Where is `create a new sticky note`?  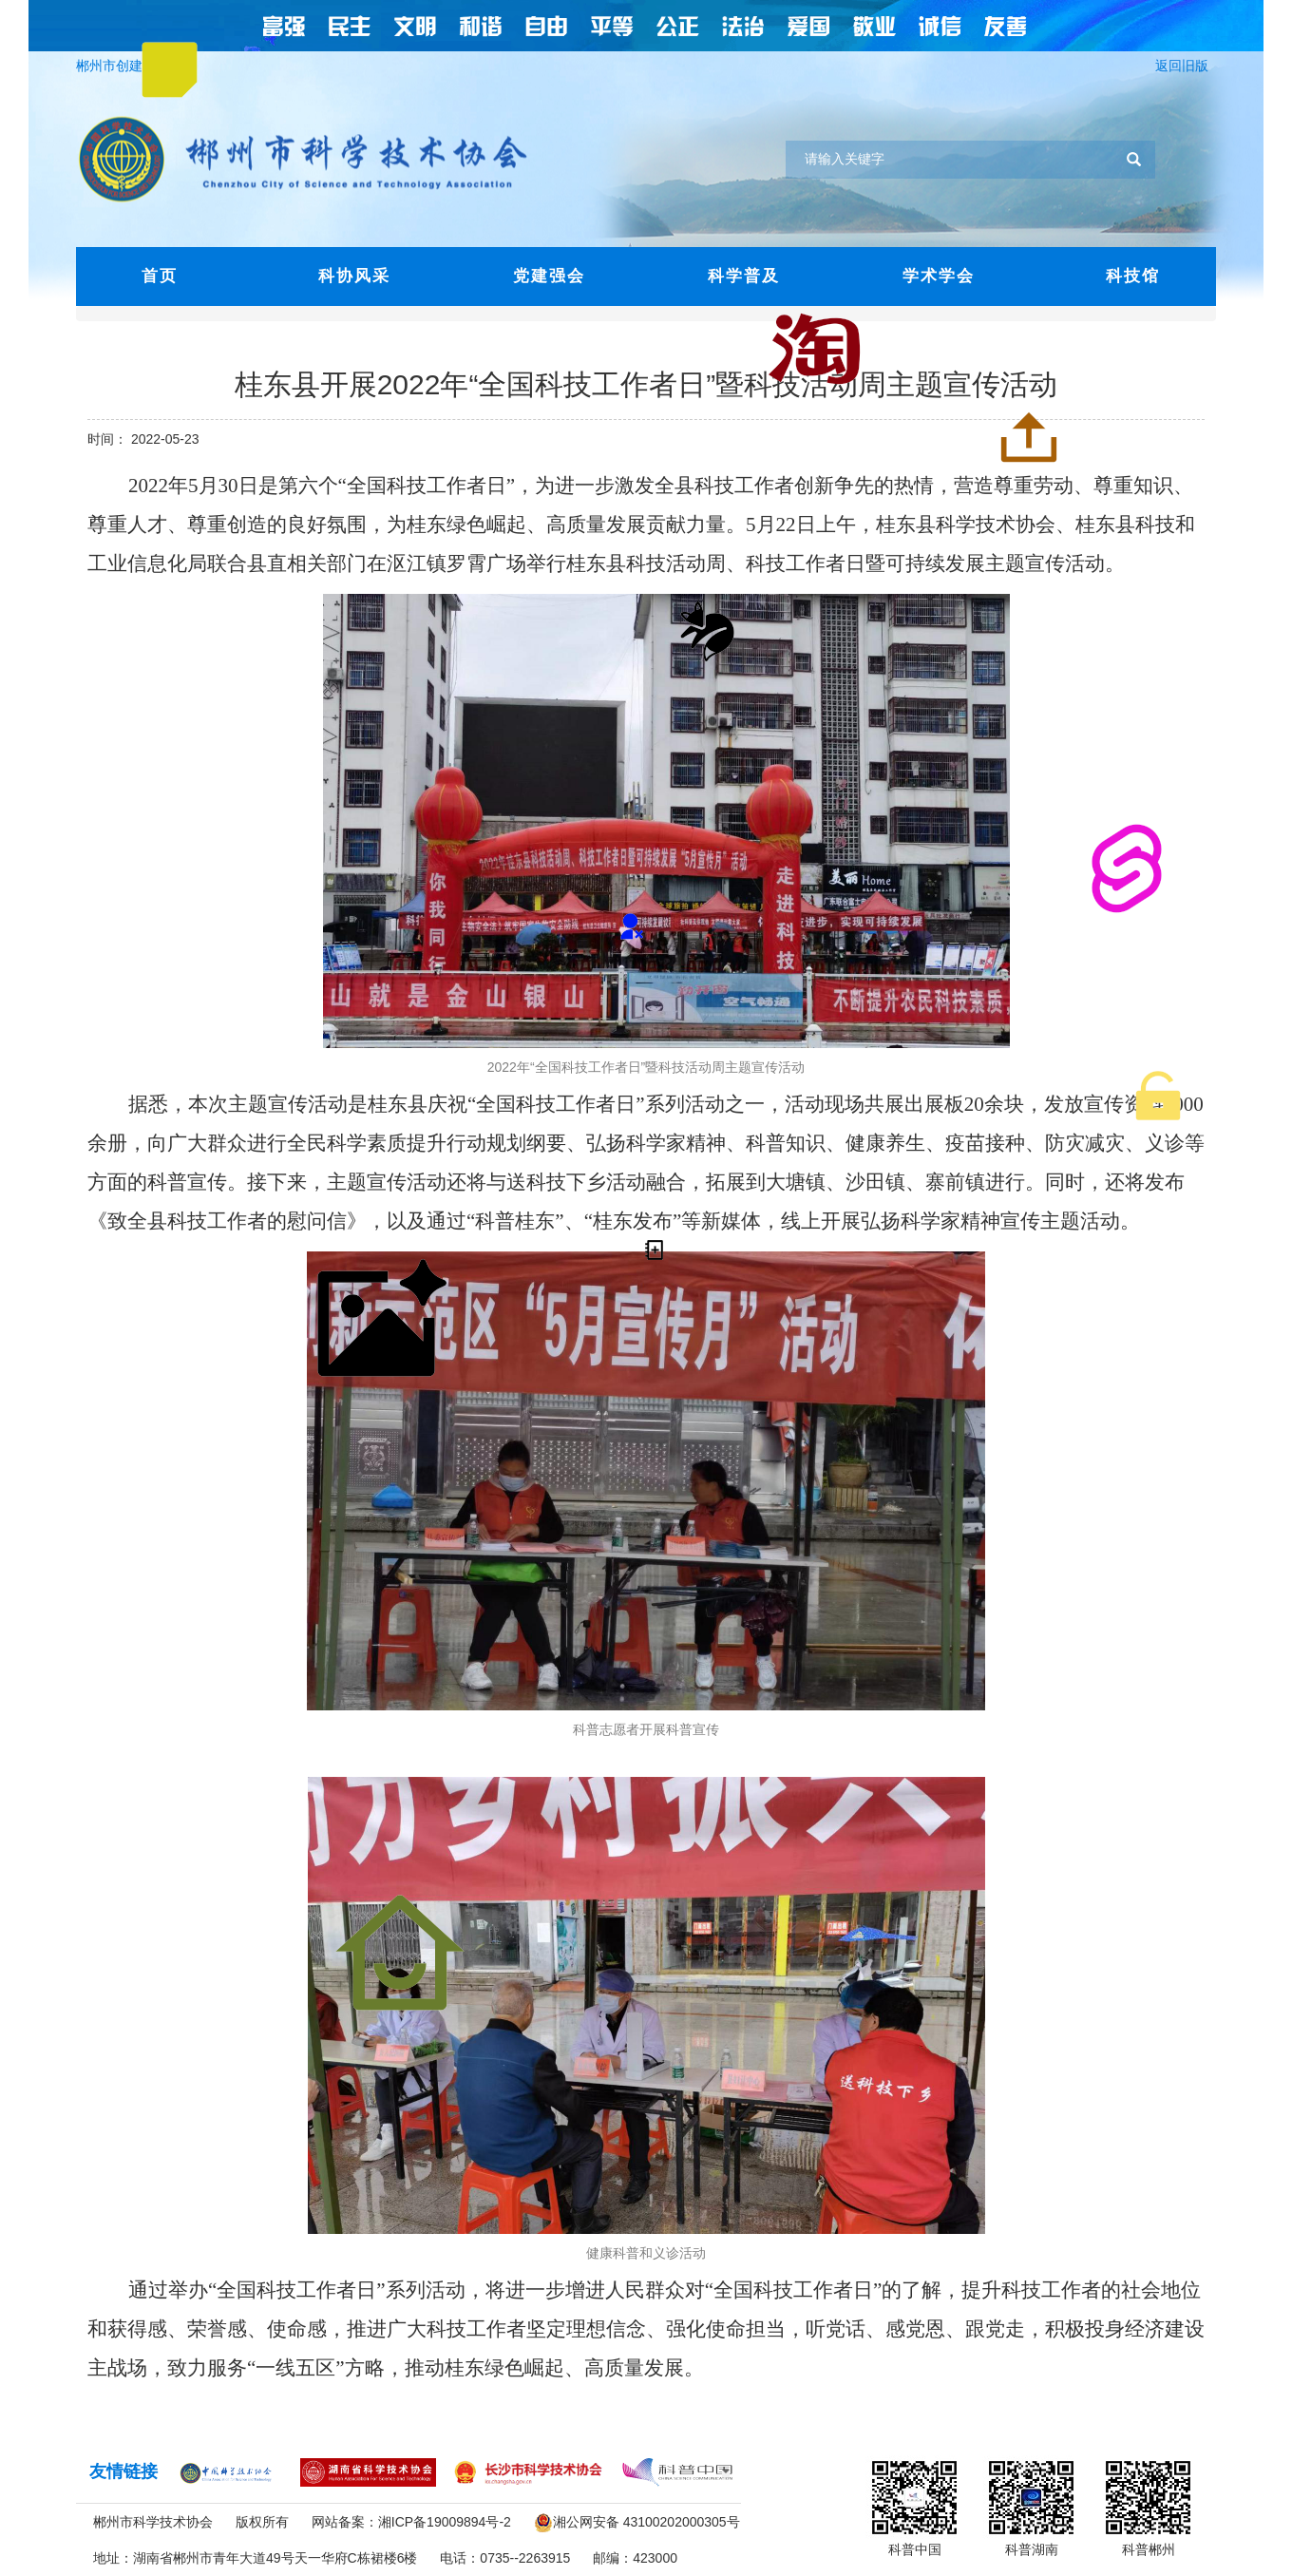
create a new sticky note is located at coordinates (169, 69).